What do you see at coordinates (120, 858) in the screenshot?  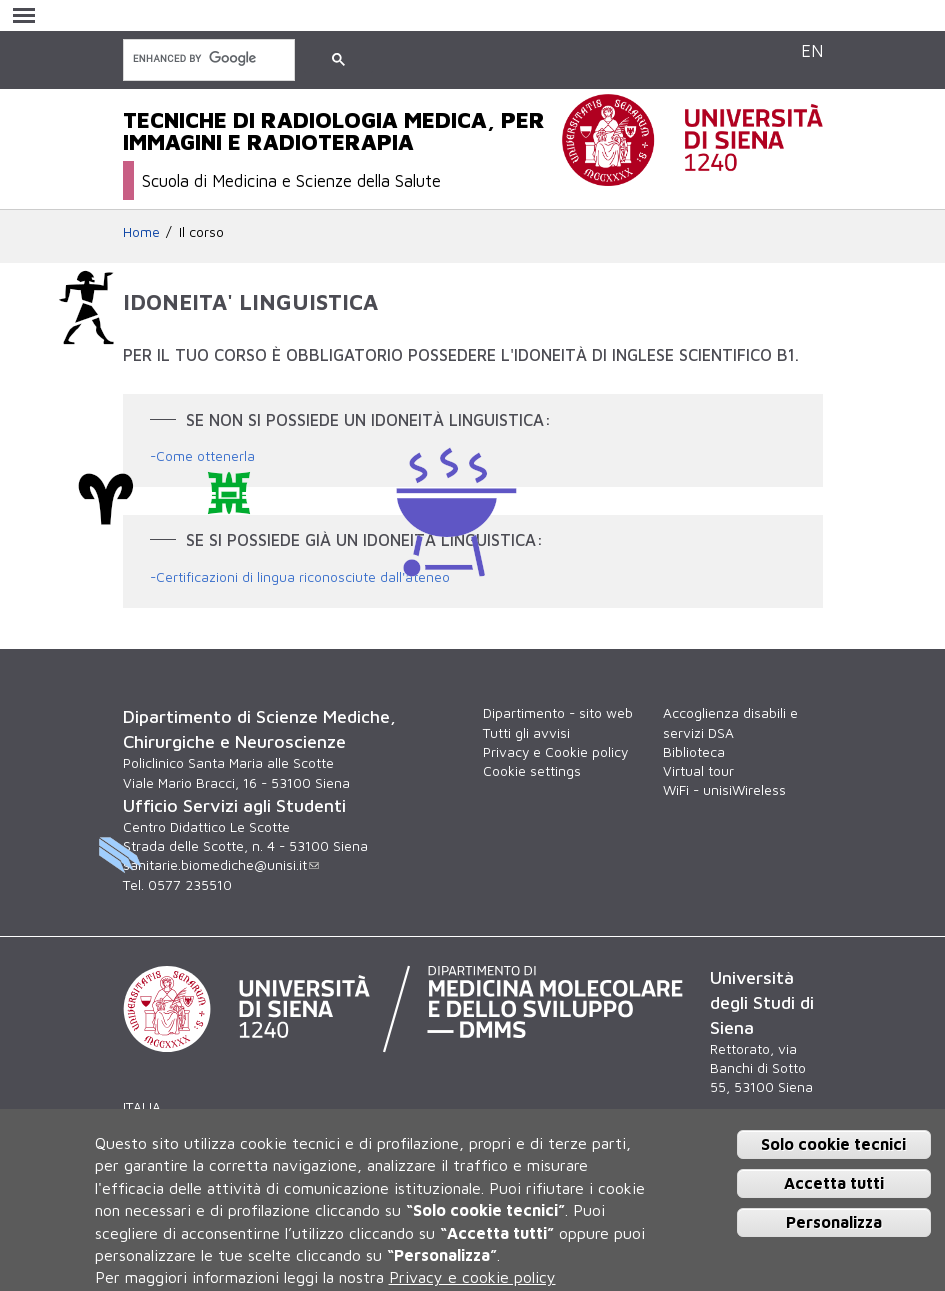 I see `equip claws or melee weapon` at bounding box center [120, 858].